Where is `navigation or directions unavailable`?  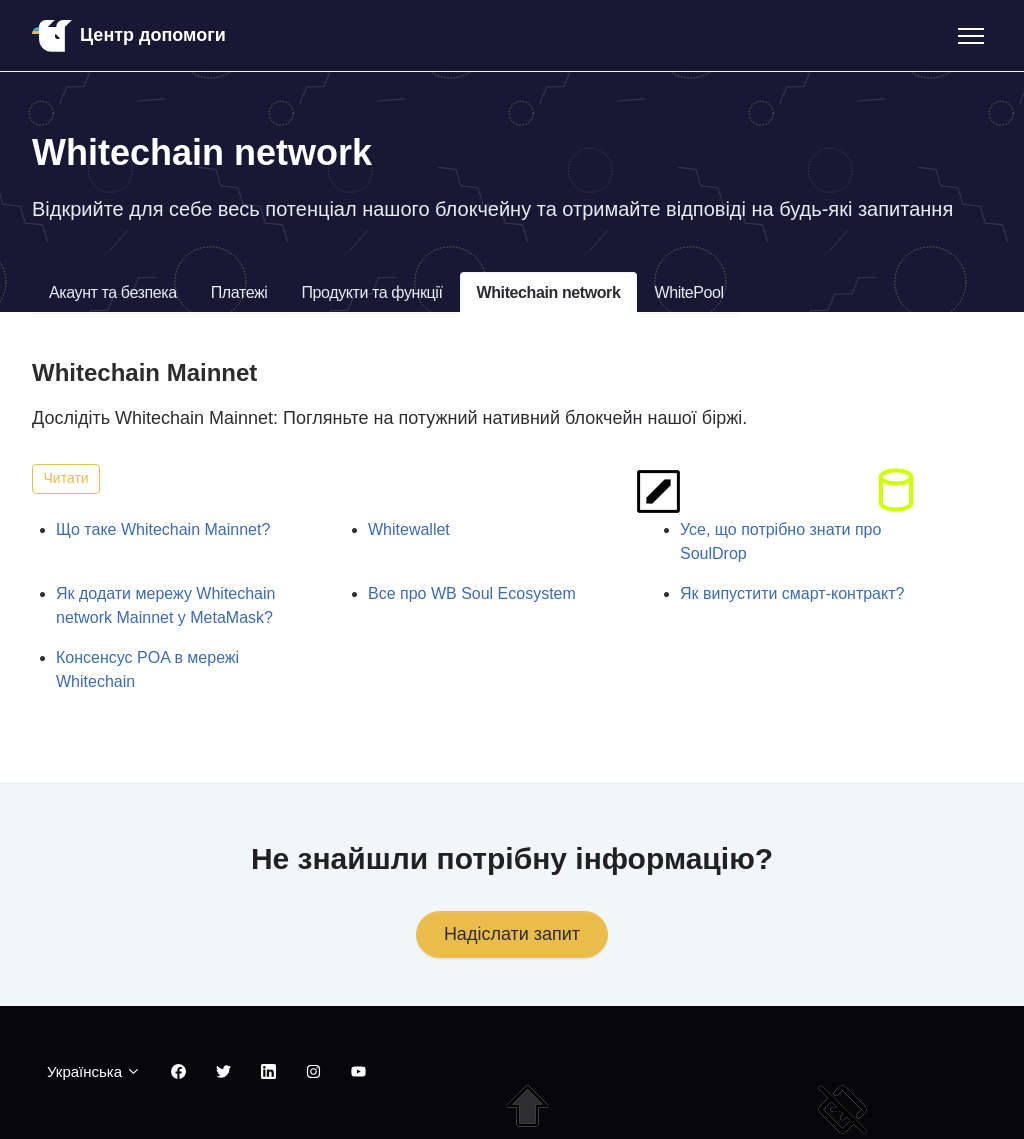
navigation or directions unavailable is located at coordinates (842, 1109).